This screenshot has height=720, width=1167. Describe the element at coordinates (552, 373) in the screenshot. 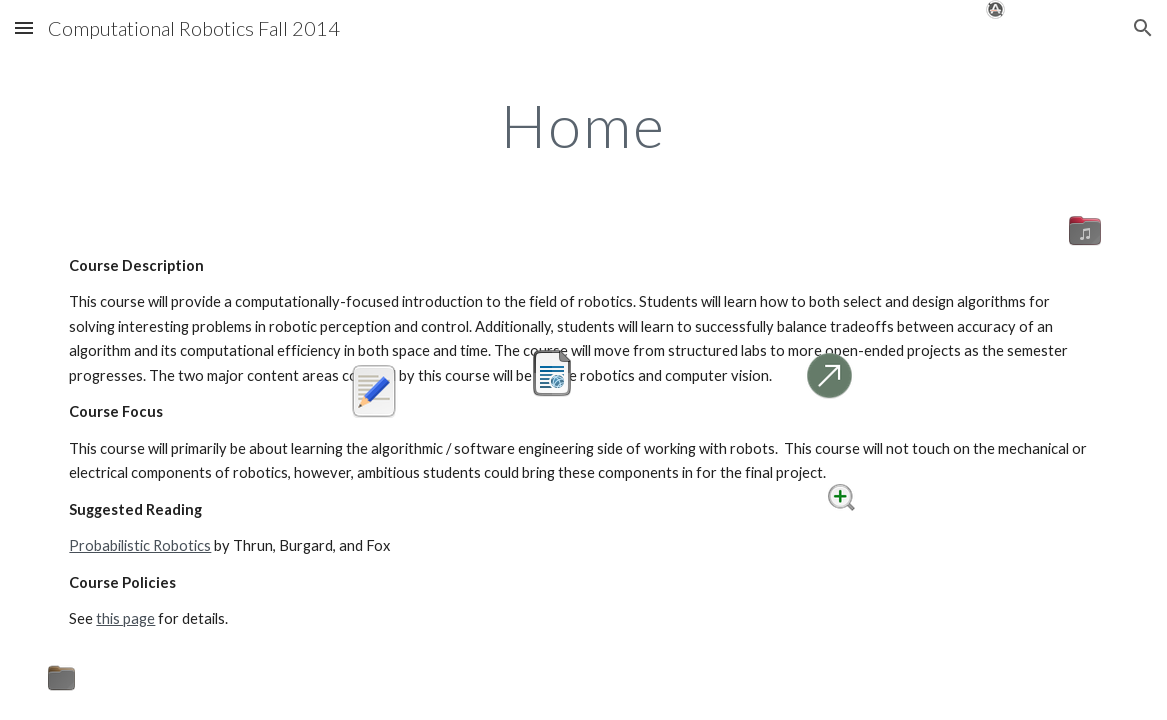

I see `libreoffice web document file type` at that location.